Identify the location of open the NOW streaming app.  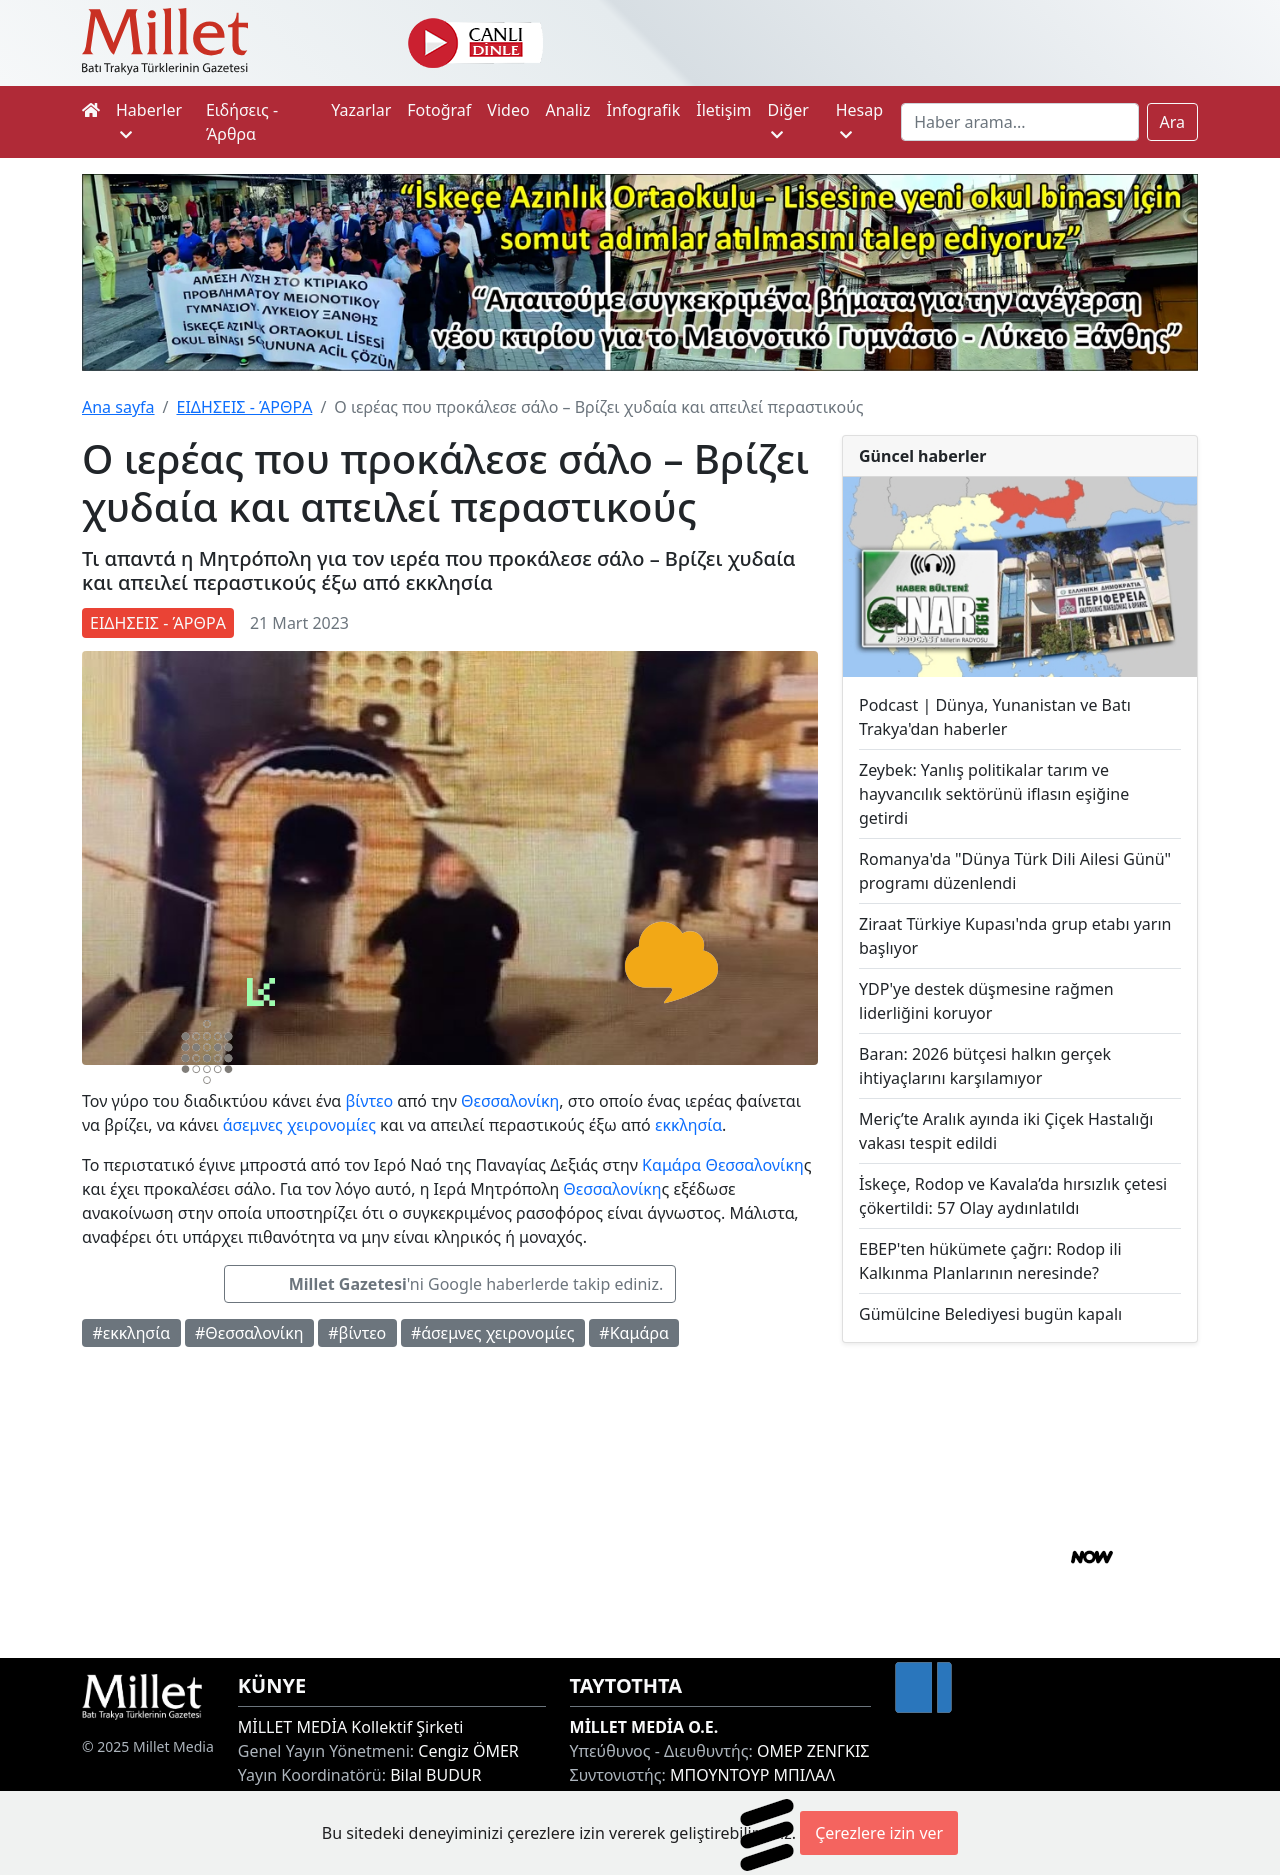
(1092, 1557).